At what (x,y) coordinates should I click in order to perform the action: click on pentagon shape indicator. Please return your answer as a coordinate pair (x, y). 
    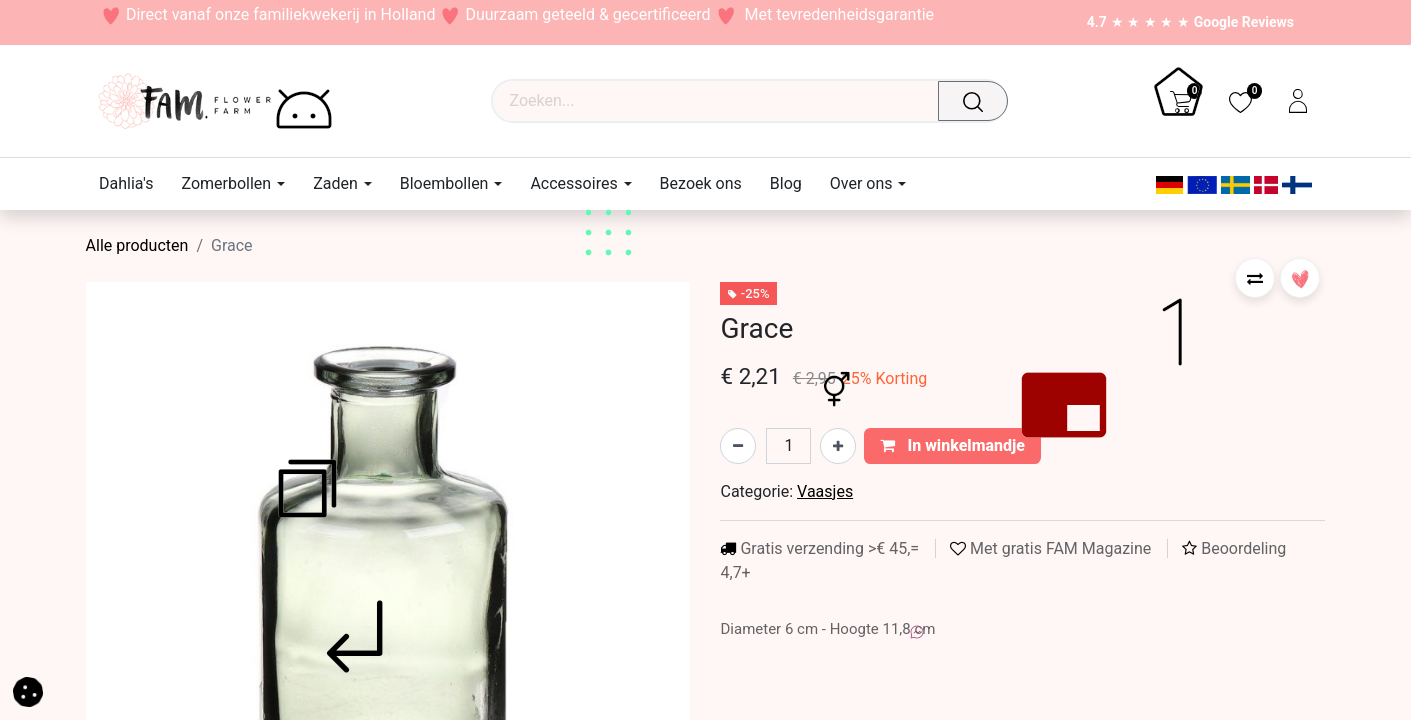
    Looking at the image, I should click on (1178, 93).